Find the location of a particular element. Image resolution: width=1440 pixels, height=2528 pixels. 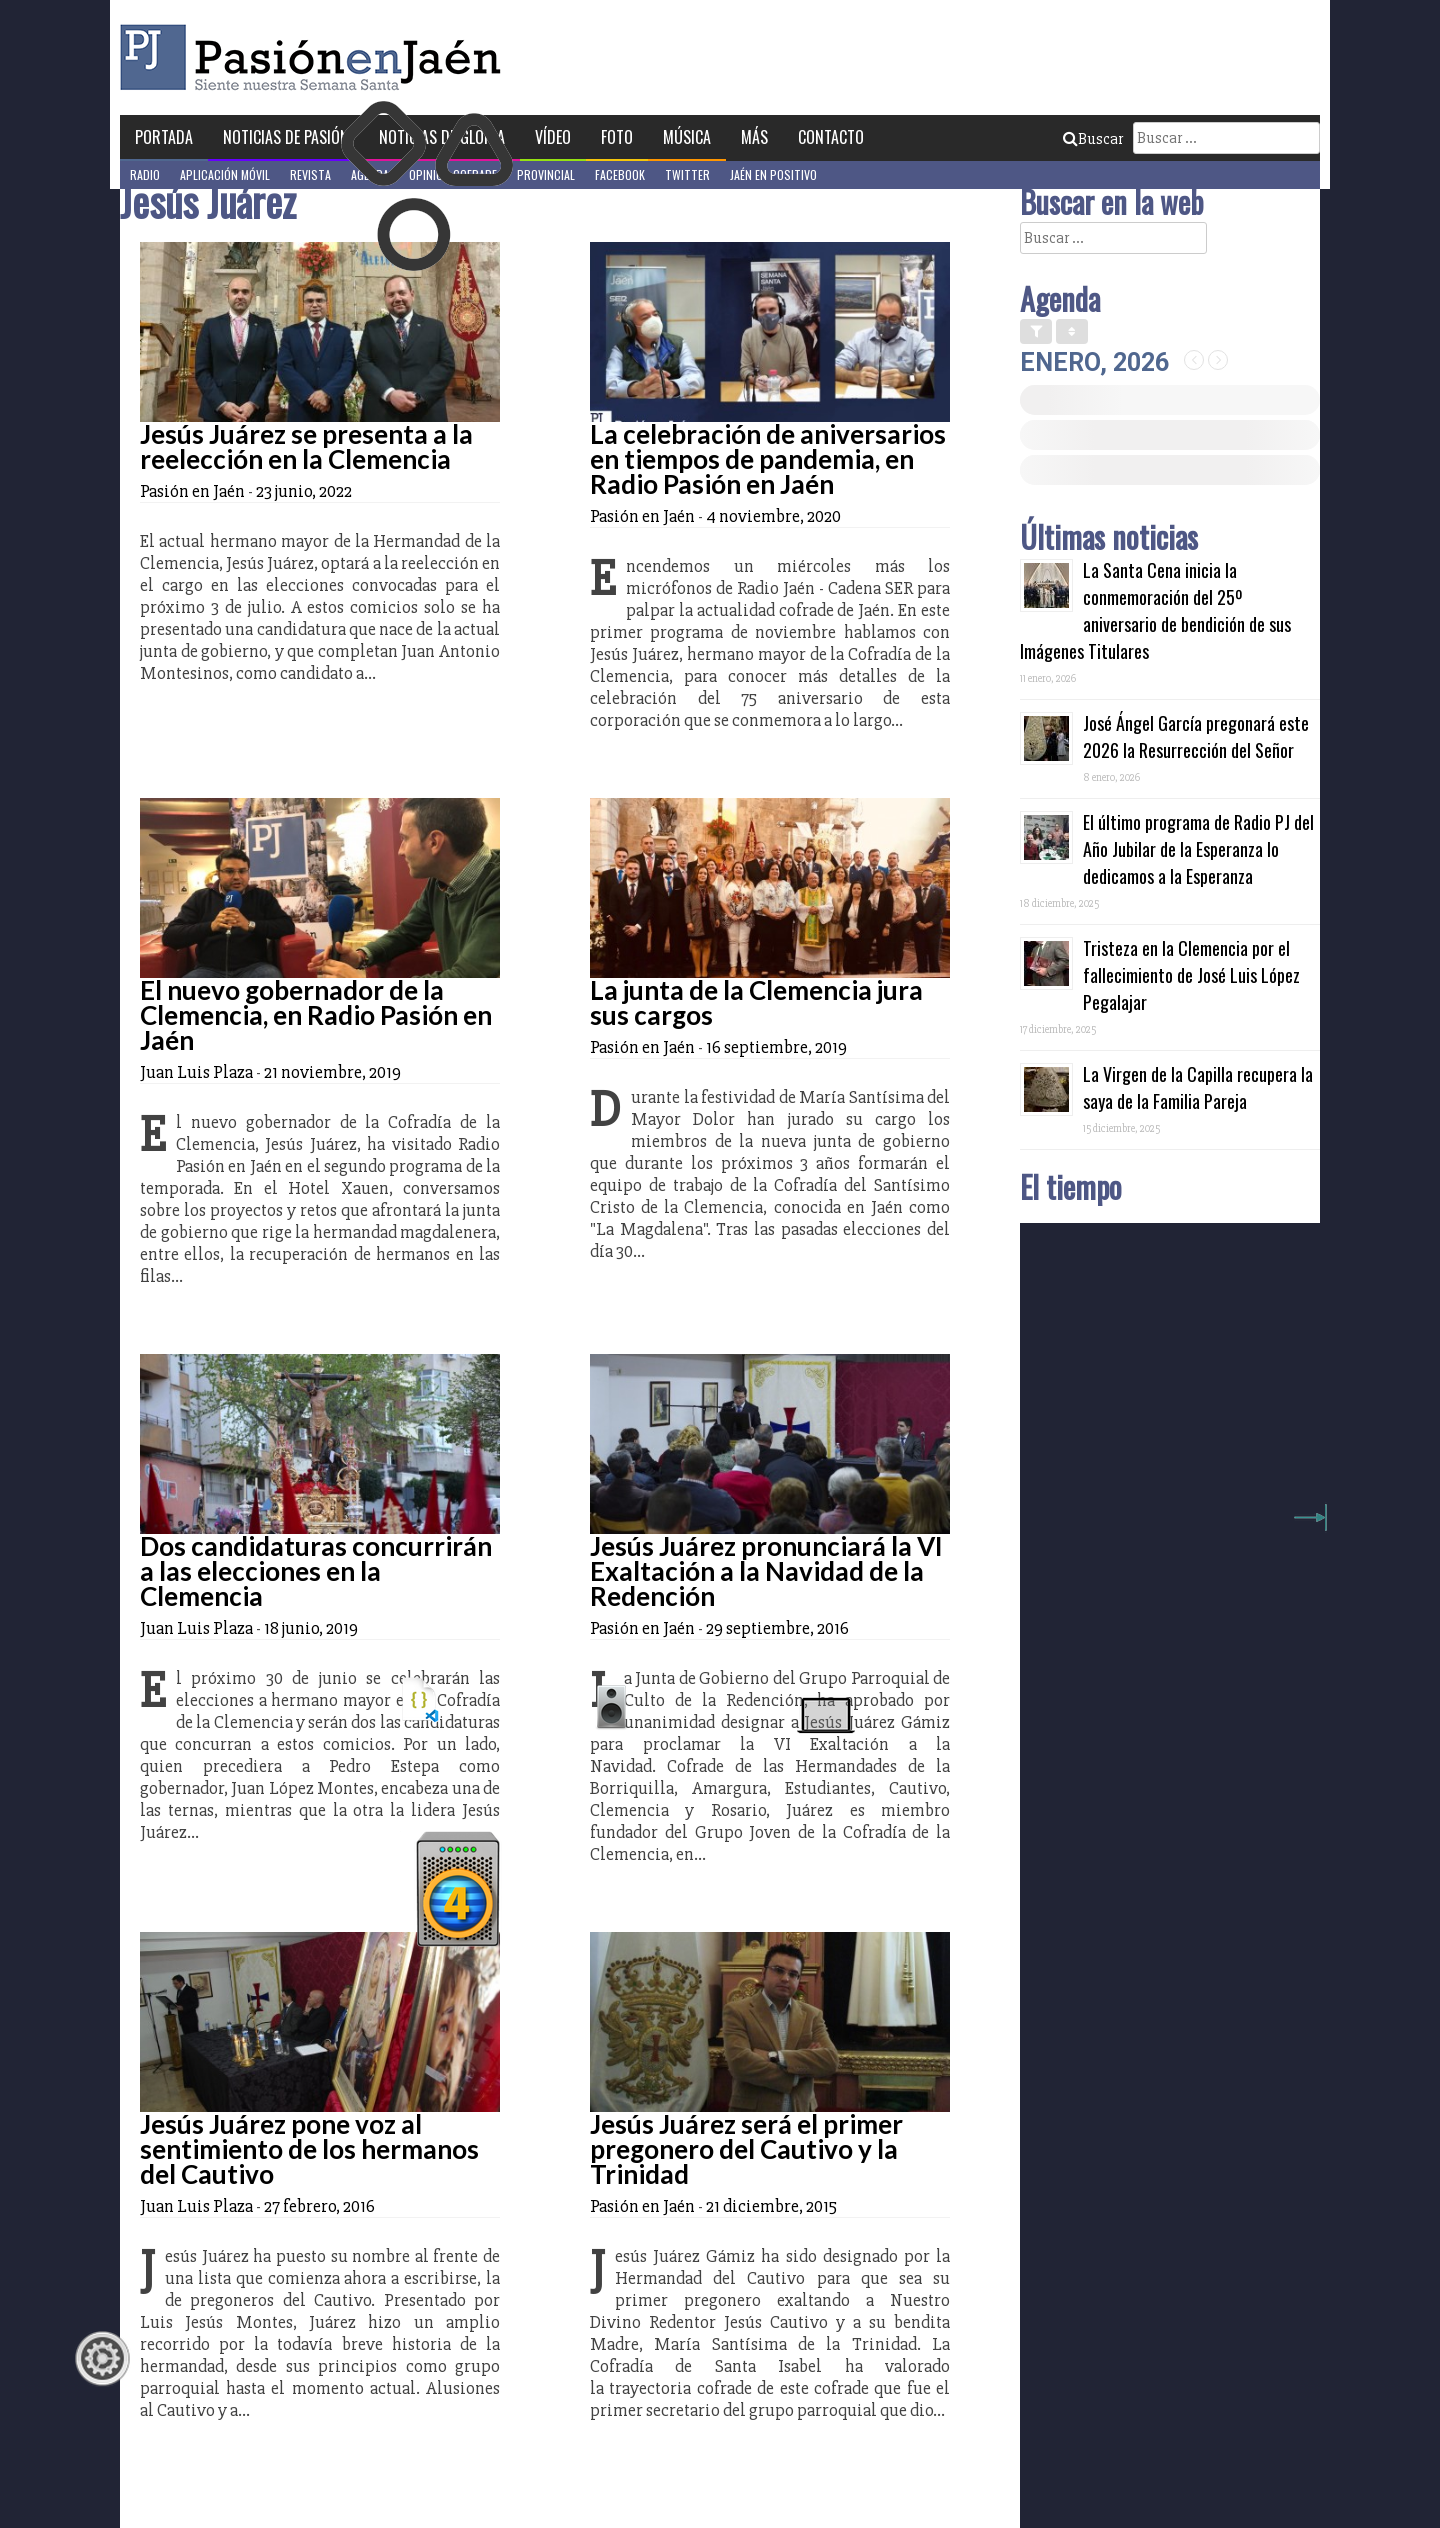

access this device in the sidebar is located at coordinates (826, 1715).